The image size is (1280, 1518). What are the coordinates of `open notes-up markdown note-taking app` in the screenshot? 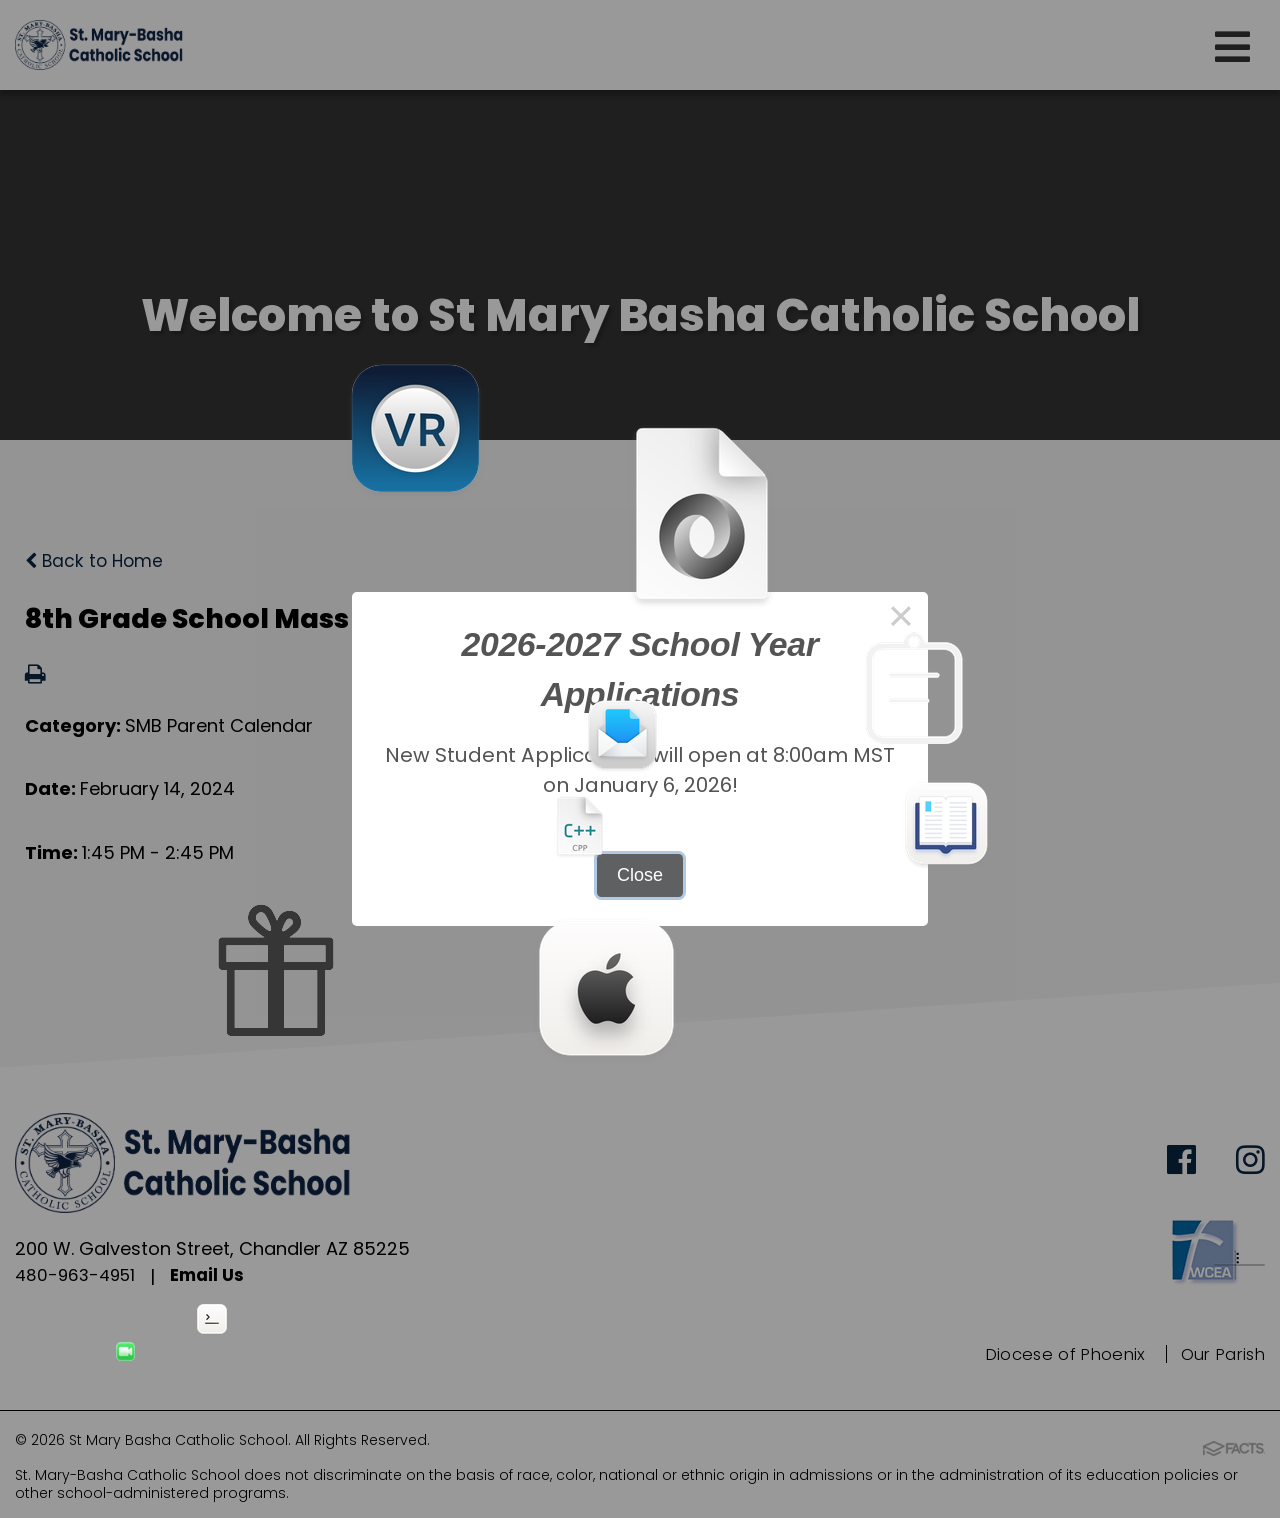 It's located at (946, 823).